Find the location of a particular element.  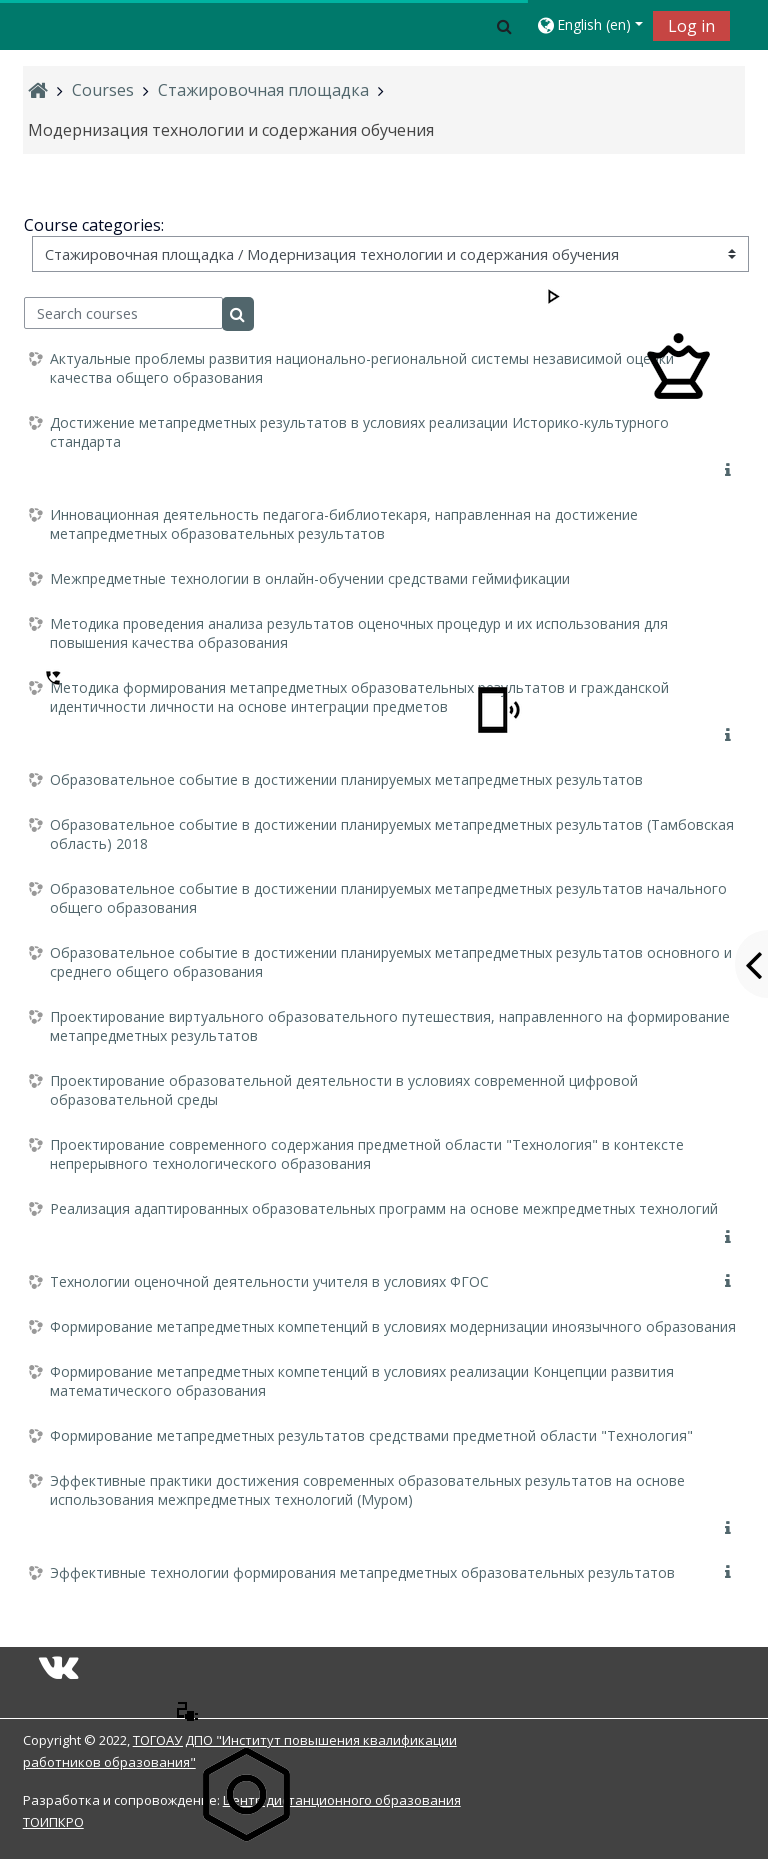

incoming call or notification on linked device is located at coordinates (499, 710).